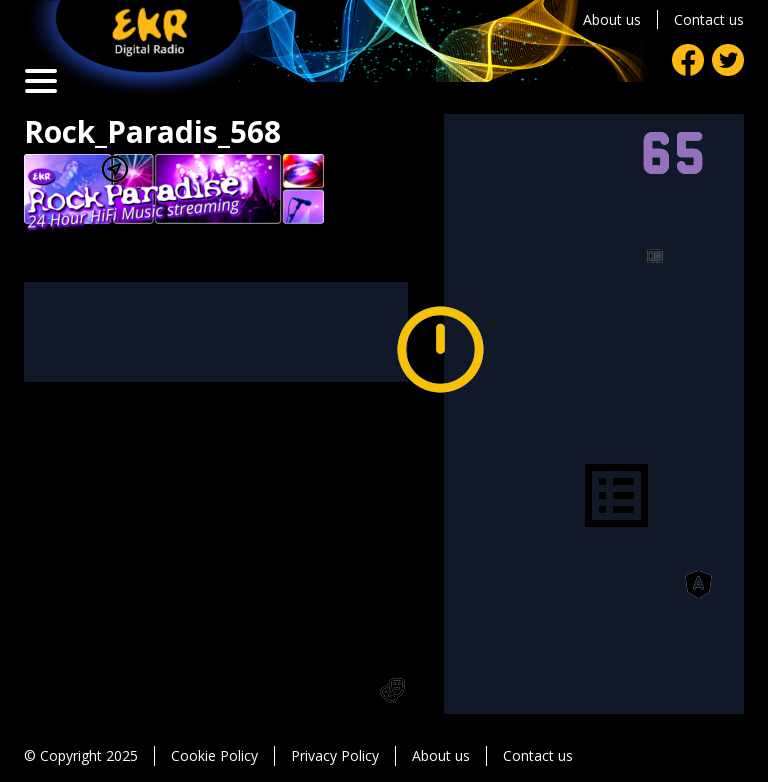  What do you see at coordinates (392, 690) in the screenshot?
I see `access theater or entertainment content` at bounding box center [392, 690].